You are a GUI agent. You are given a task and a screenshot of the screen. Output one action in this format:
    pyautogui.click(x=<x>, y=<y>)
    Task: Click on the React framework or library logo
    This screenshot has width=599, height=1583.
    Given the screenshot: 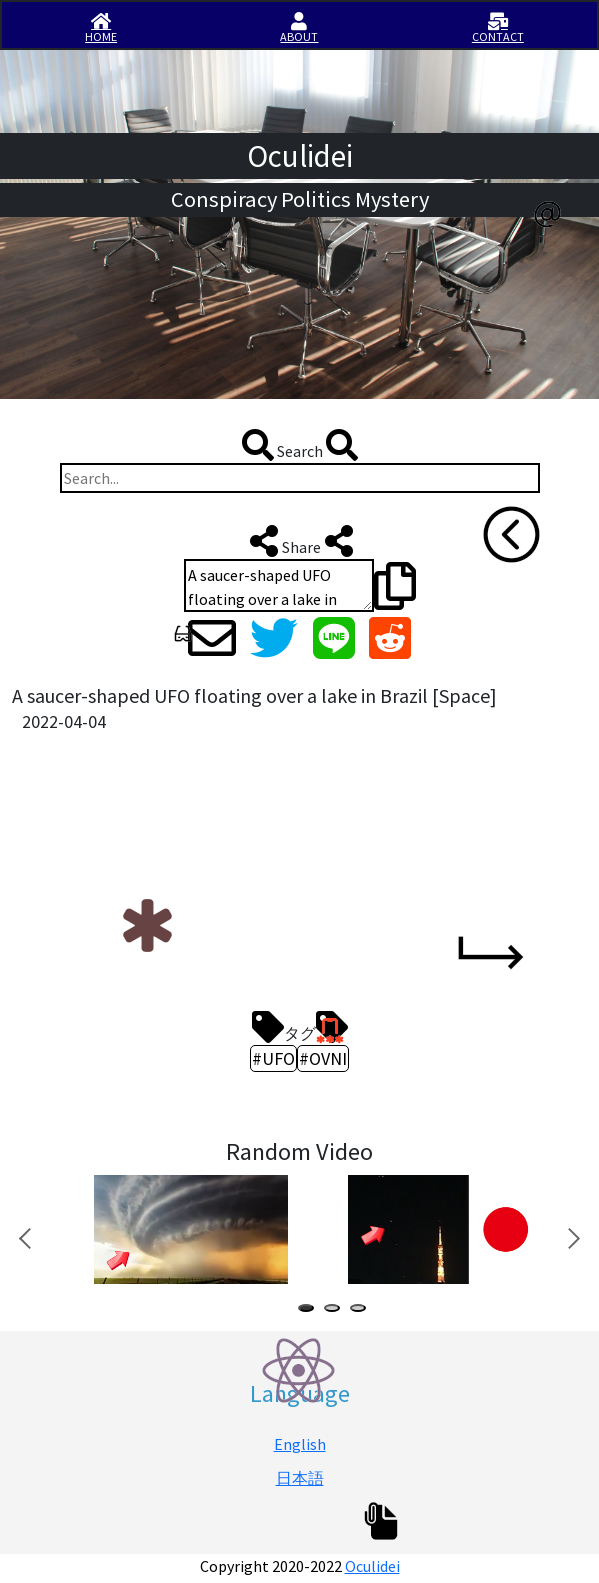 What is the action you would take?
    pyautogui.click(x=298, y=1370)
    